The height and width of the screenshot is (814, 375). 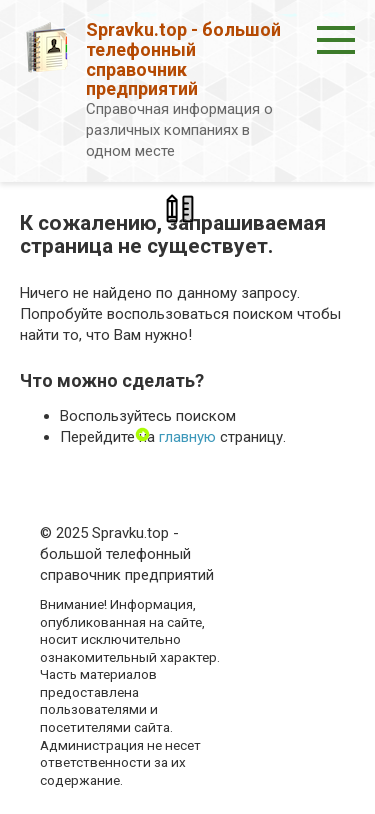 I want to click on go to next item or step, so click(x=142, y=434).